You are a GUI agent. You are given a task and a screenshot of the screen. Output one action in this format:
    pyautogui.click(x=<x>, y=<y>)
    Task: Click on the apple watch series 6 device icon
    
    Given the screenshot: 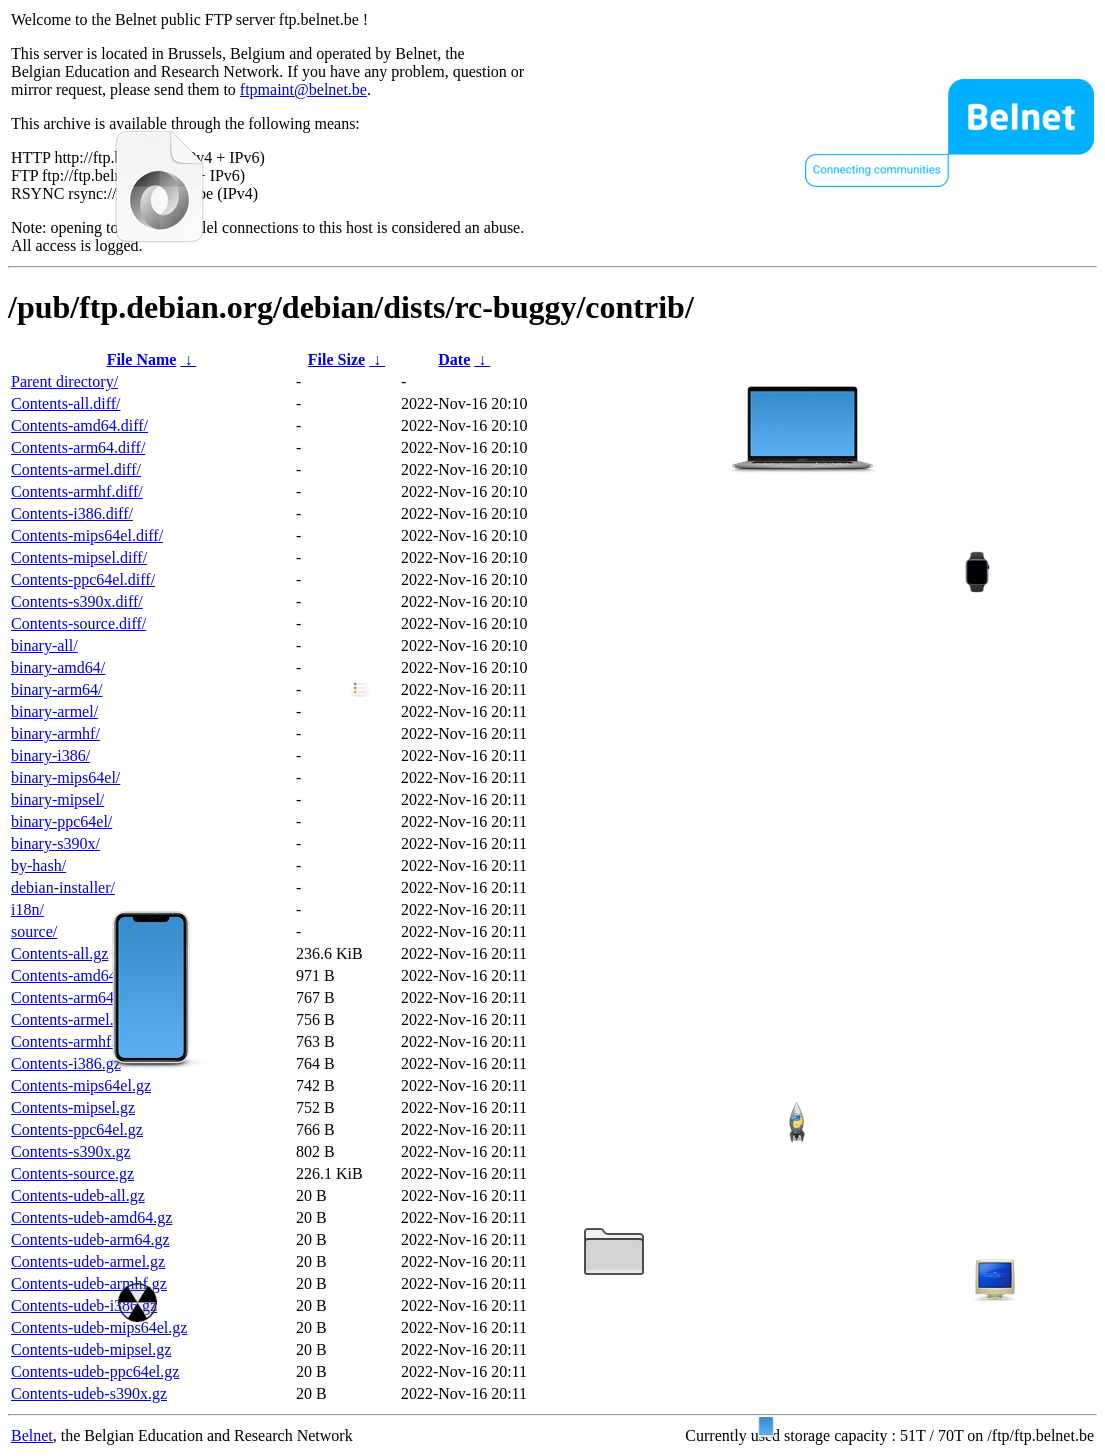 What is the action you would take?
    pyautogui.click(x=977, y=572)
    